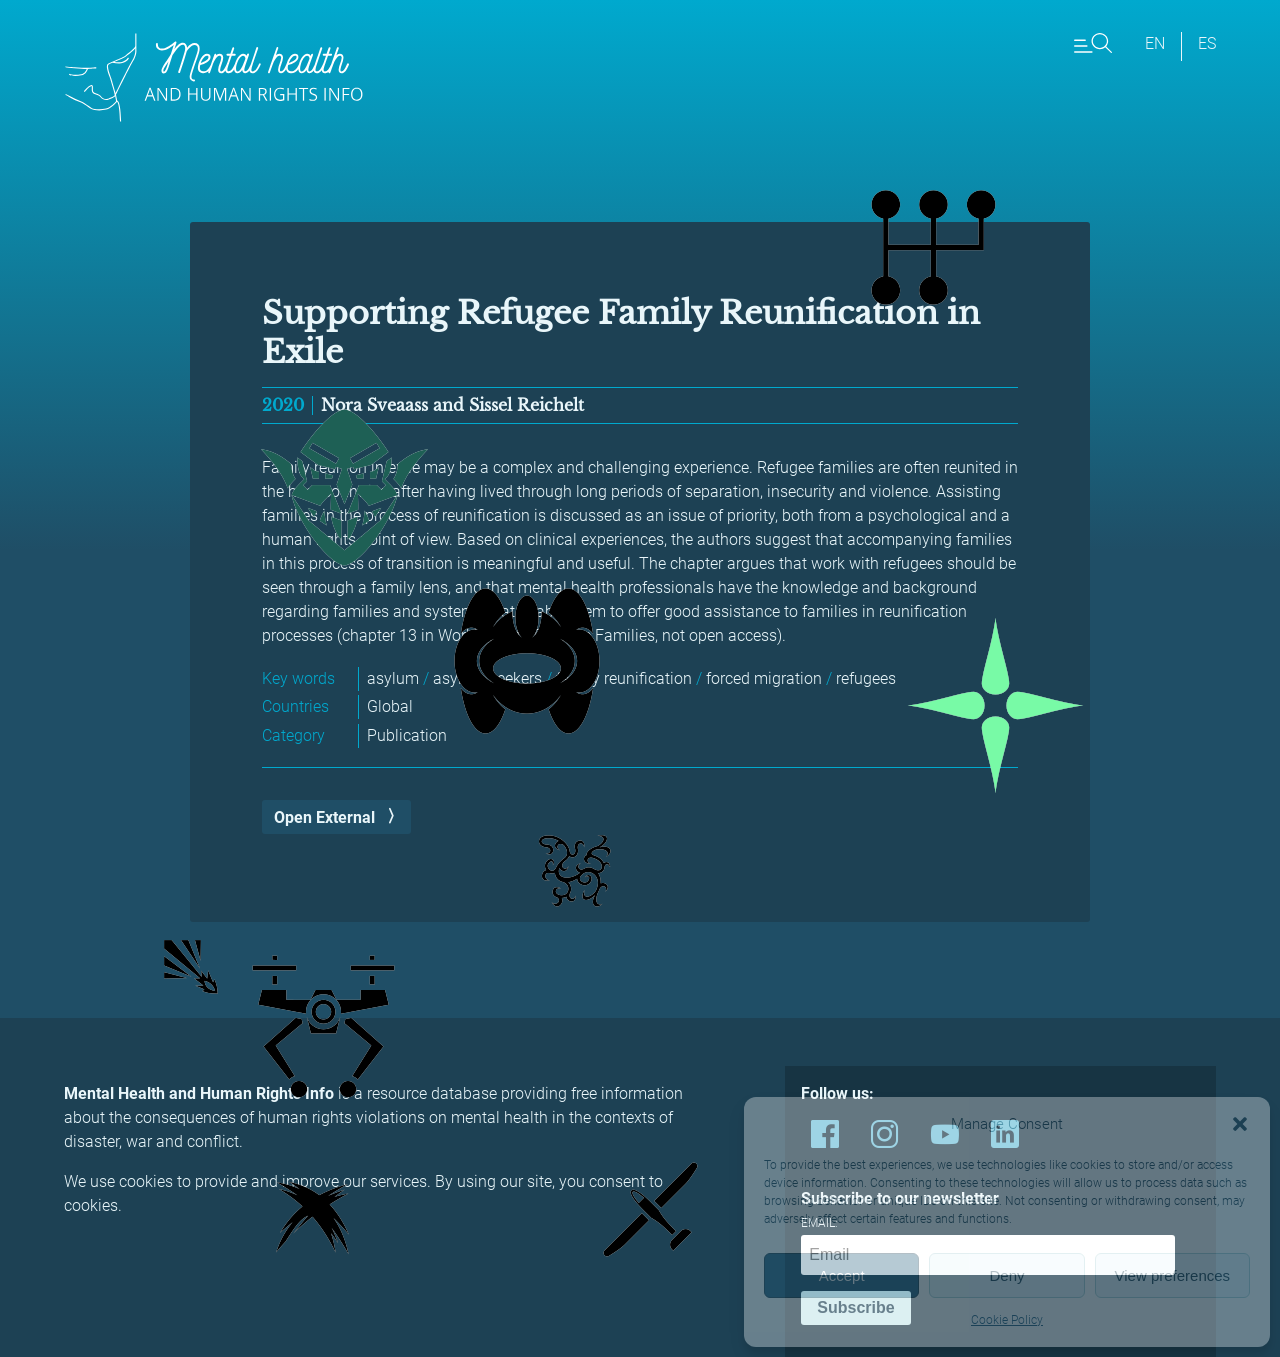 The width and height of the screenshot is (1280, 1357). What do you see at coordinates (527, 661) in the screenshot?
I see `decorative mask or carnival costume icon` at bounding box center [527, 661].